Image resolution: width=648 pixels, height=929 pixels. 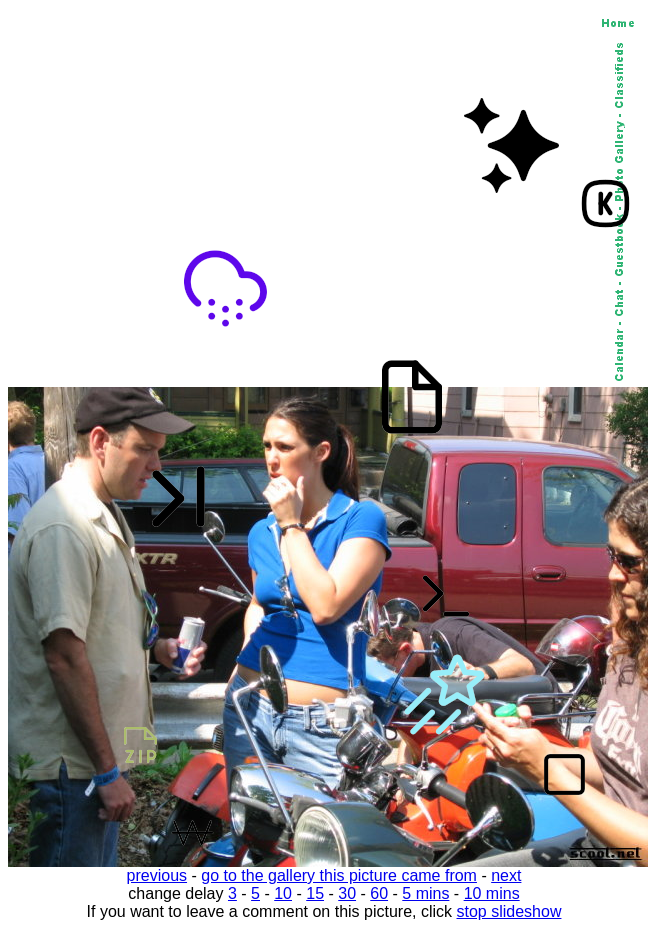 What do you see at coordinates (412, 397) in the screenshot?
I see `view or open a file` at bounding box center [412, 397].